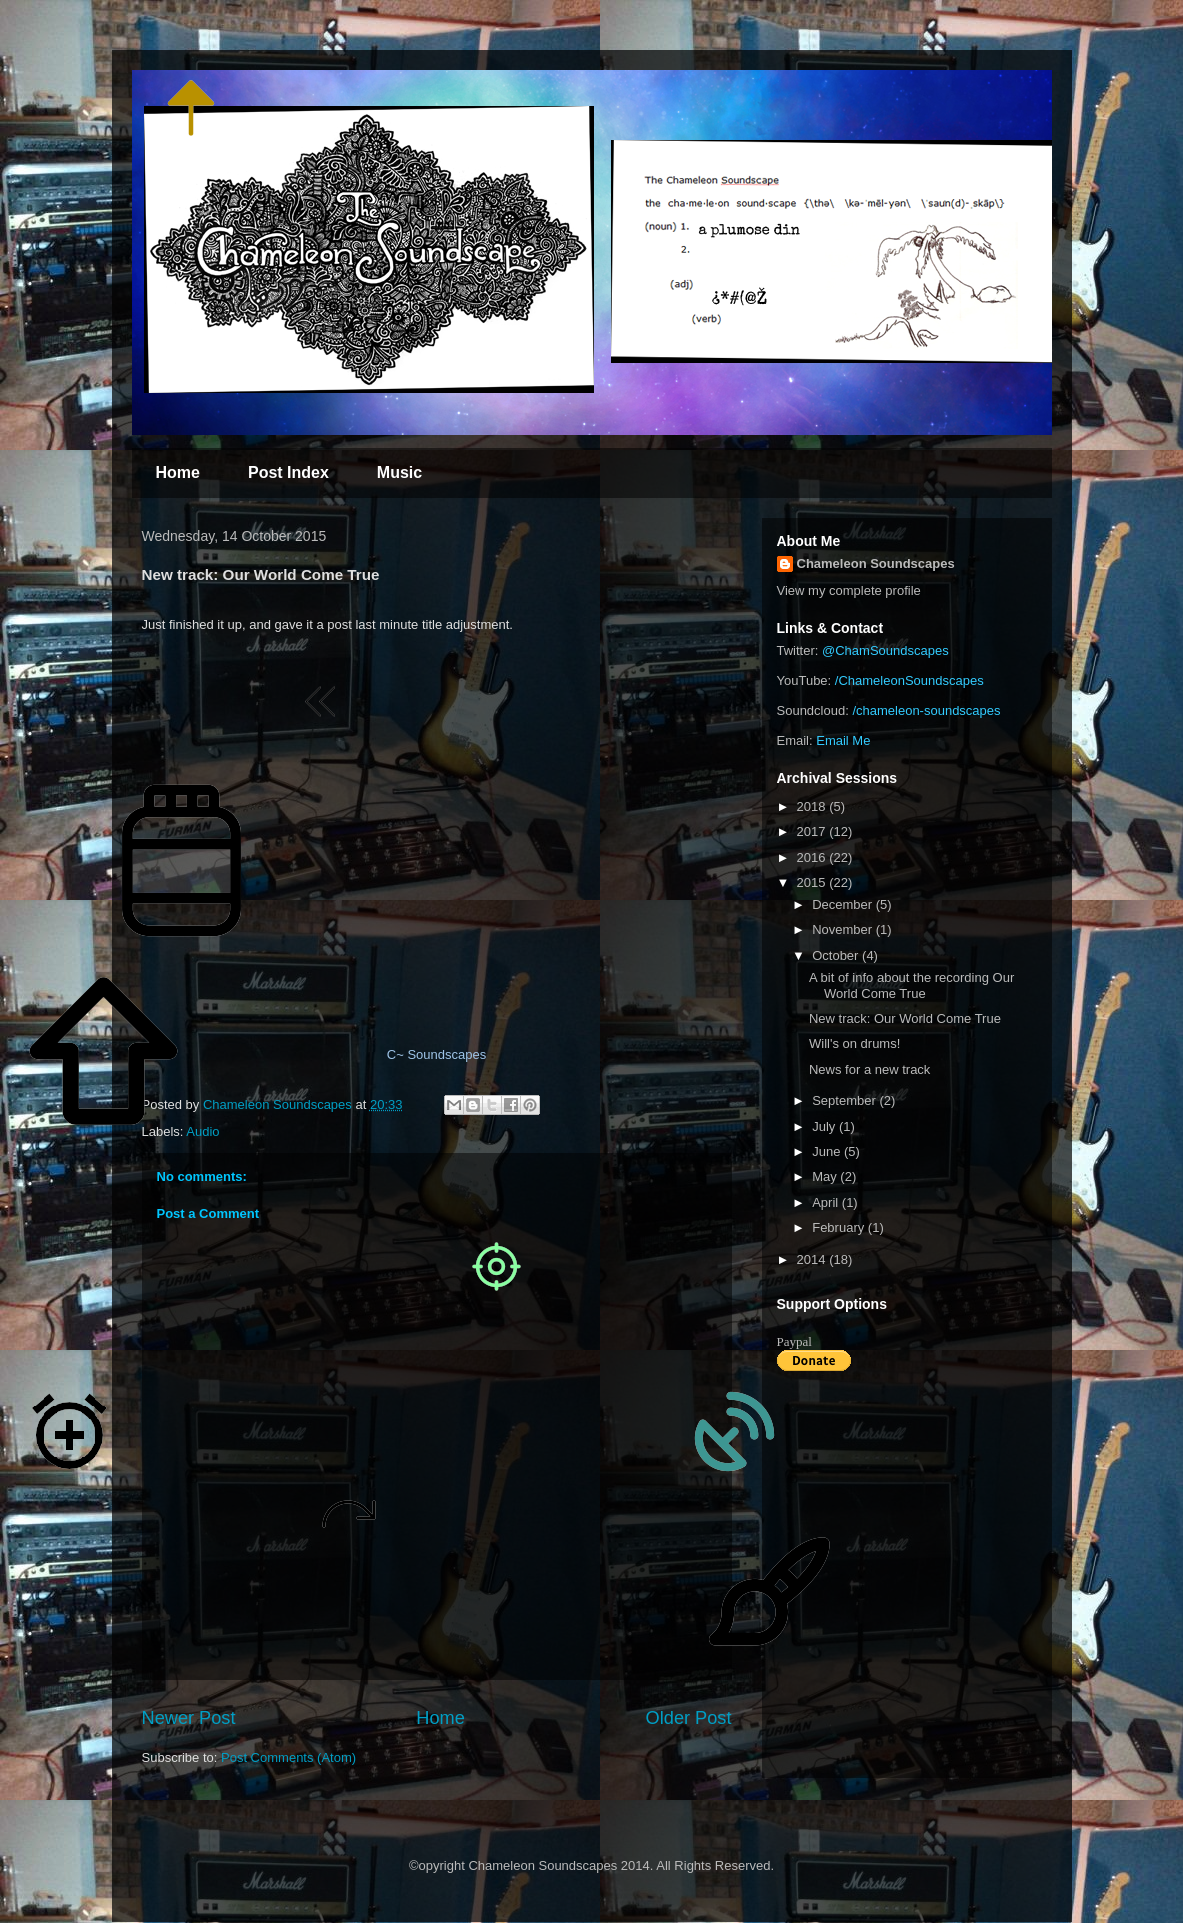 The width and height of the screenshot is (1183, 1923). I want to click on redo last action, so click(348, 1512).